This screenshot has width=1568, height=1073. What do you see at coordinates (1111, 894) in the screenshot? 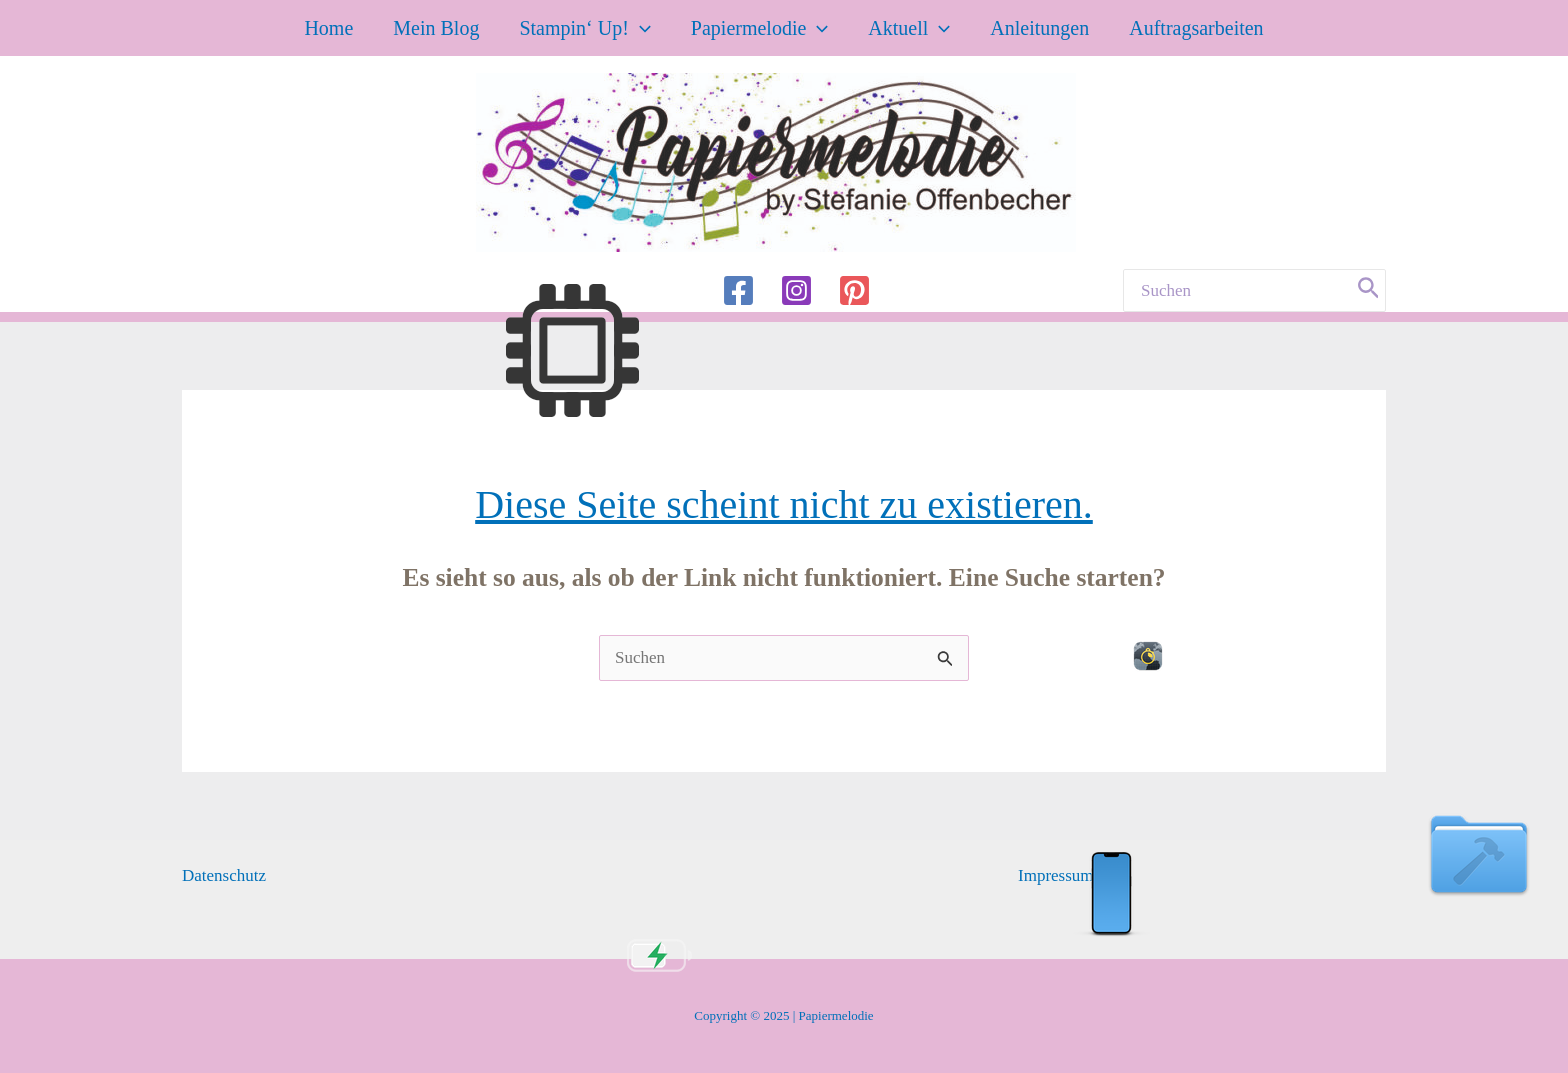
I see `iPhone 13 Pro device icon` at bounding box center [1111, 894].